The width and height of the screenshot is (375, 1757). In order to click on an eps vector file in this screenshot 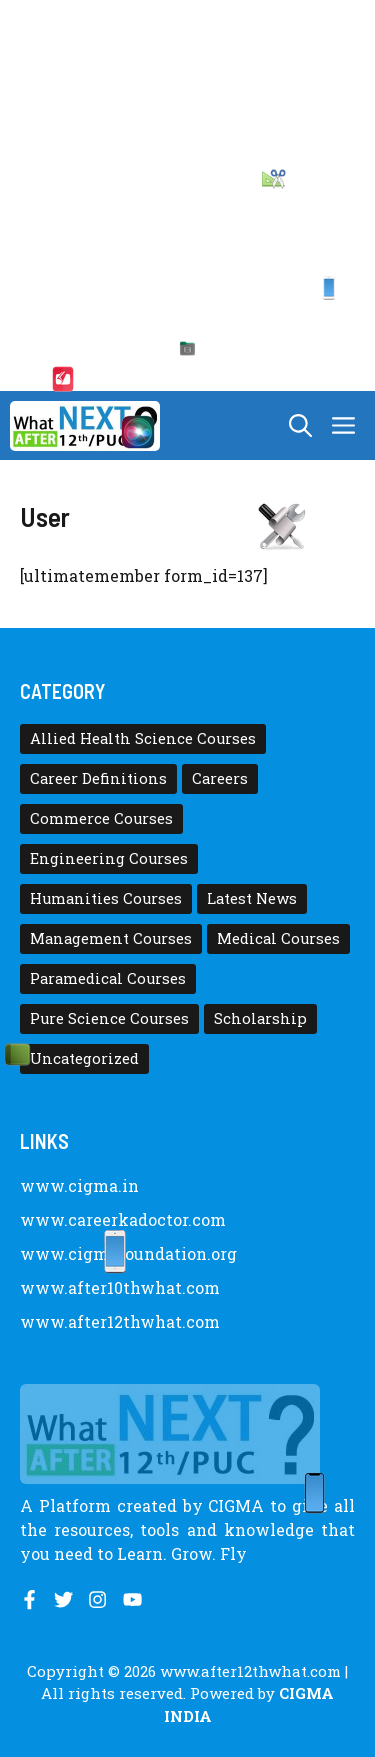, I will do `click(63, 379)`.